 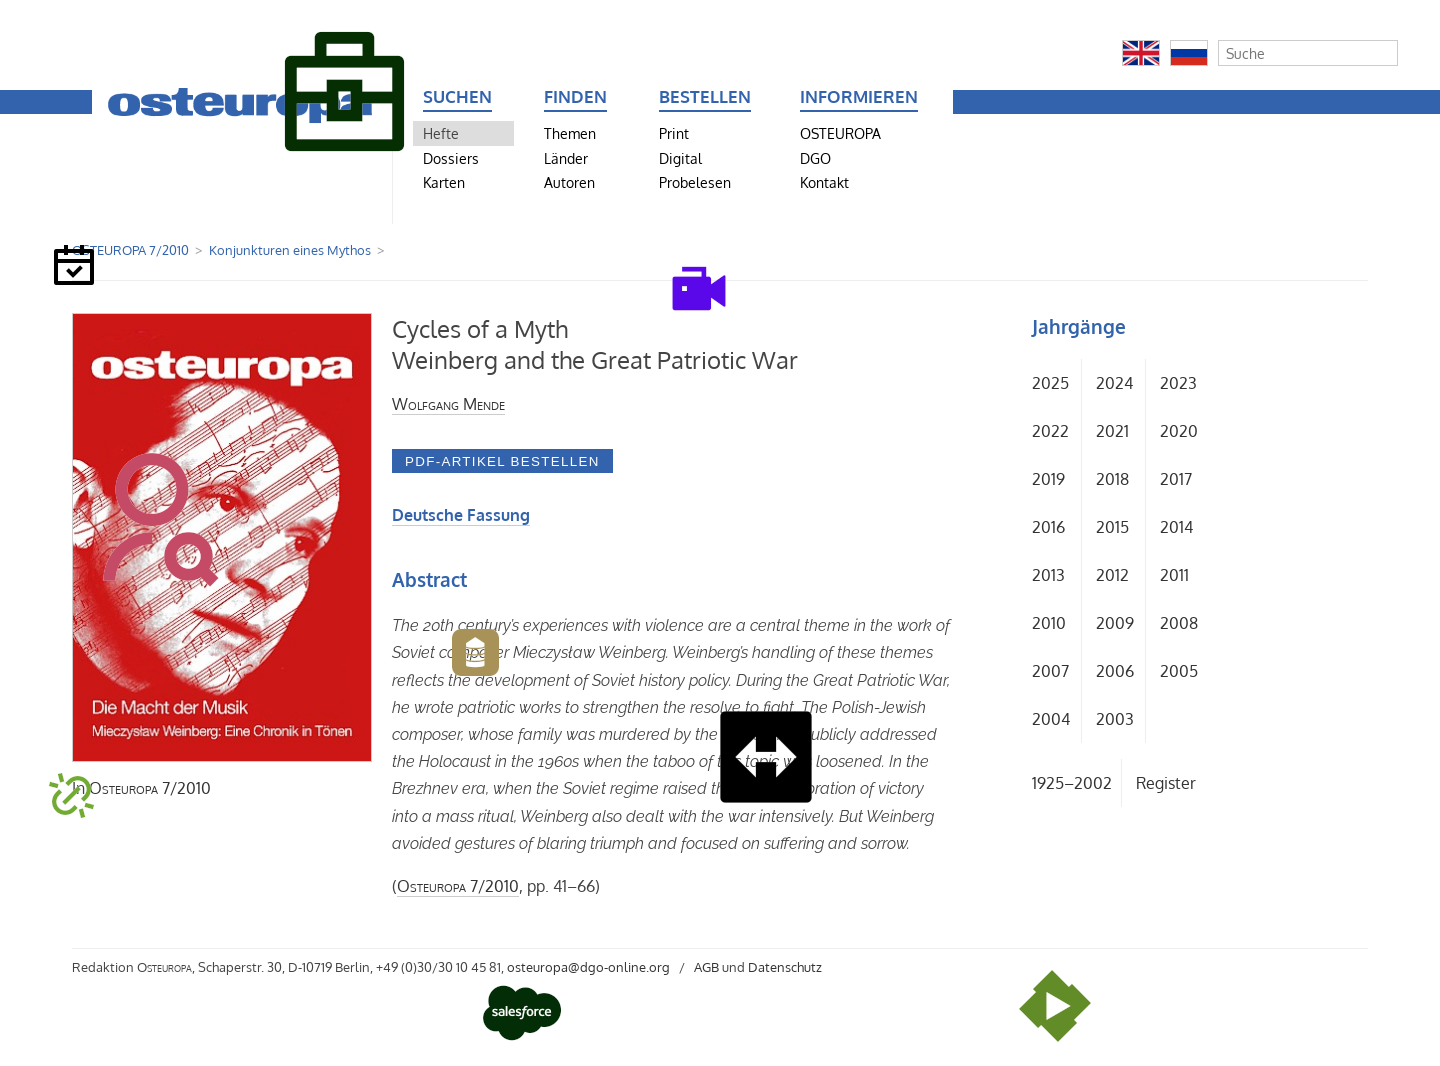 I want to click on open the Emby media server app, so click(x=1055, y=1006).